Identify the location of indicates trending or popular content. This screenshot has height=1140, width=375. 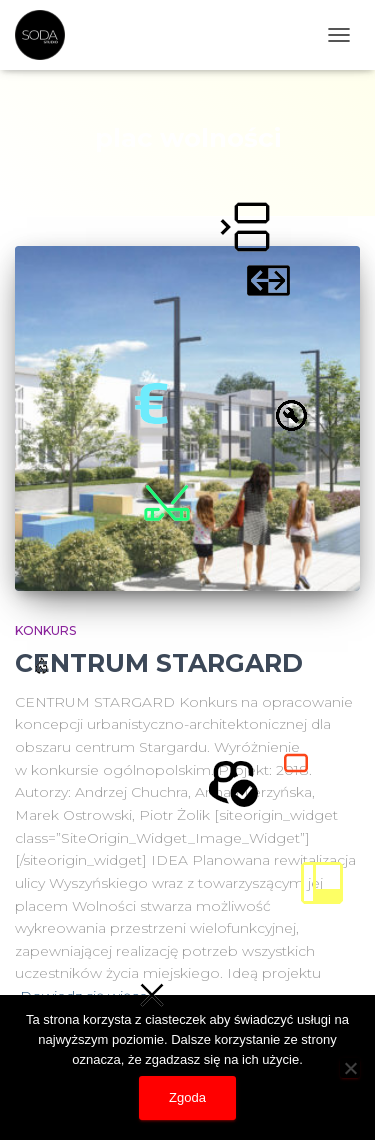
(41, 665).